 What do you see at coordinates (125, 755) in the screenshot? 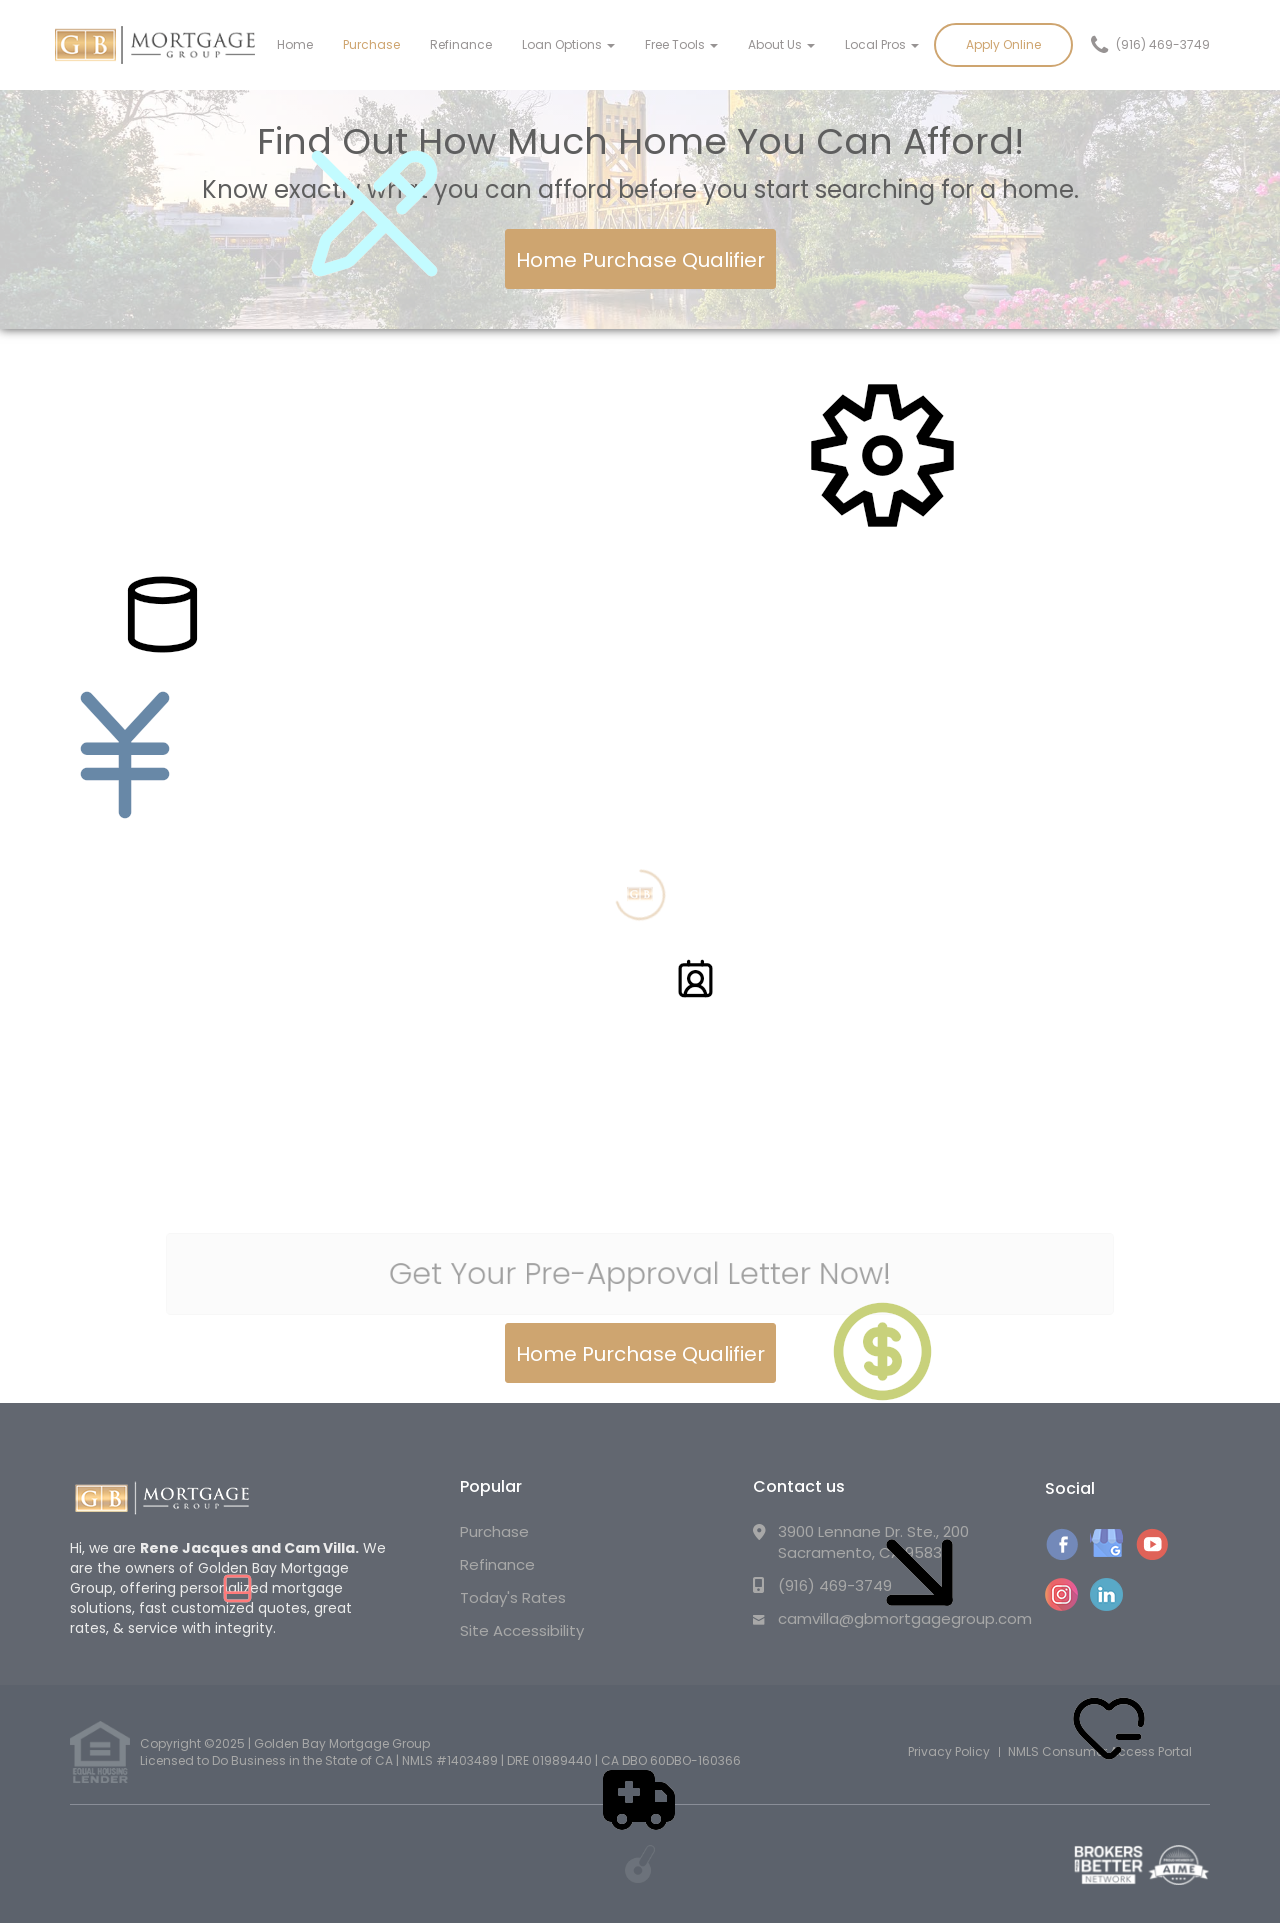
I see `view prices in japanese yen` at bounding box center [125, 755].